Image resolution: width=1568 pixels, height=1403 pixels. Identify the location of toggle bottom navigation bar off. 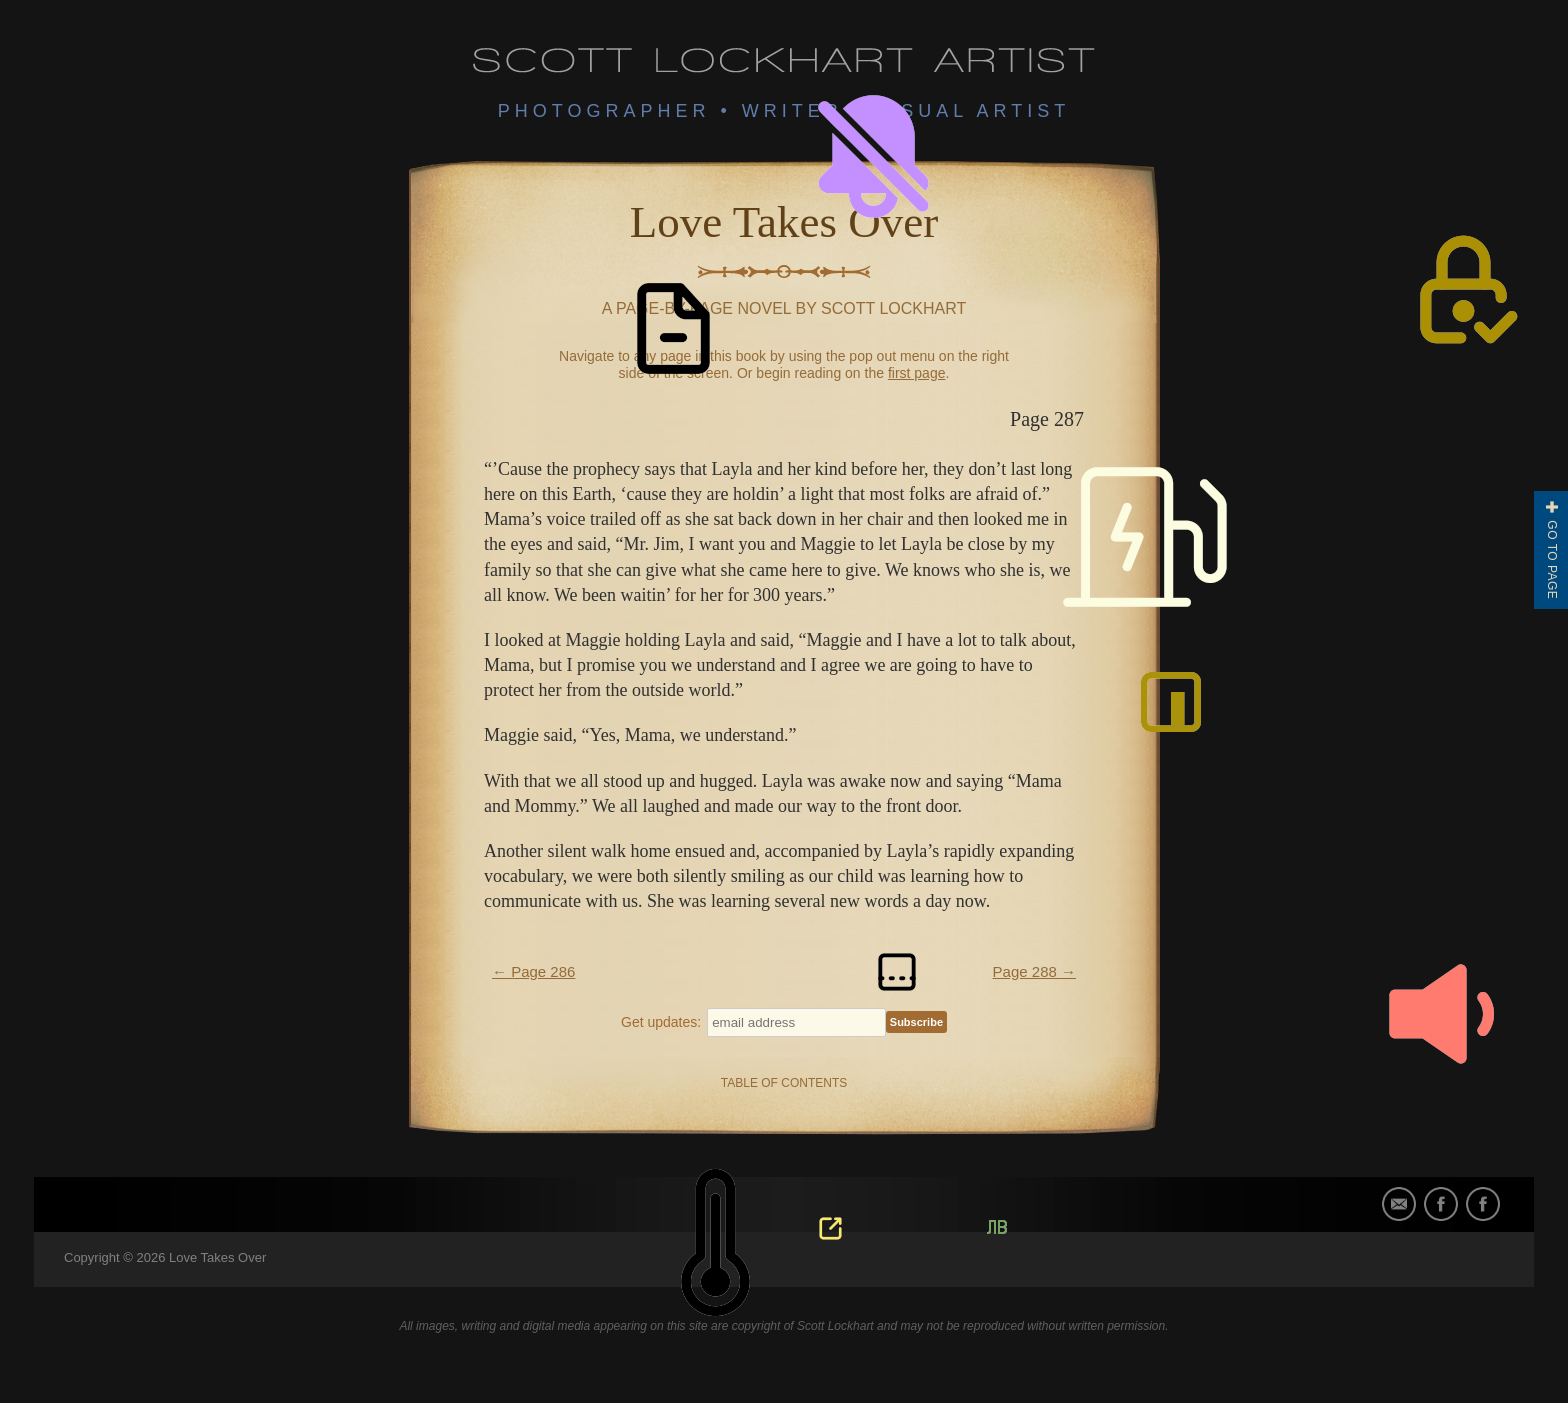
(897, 972).